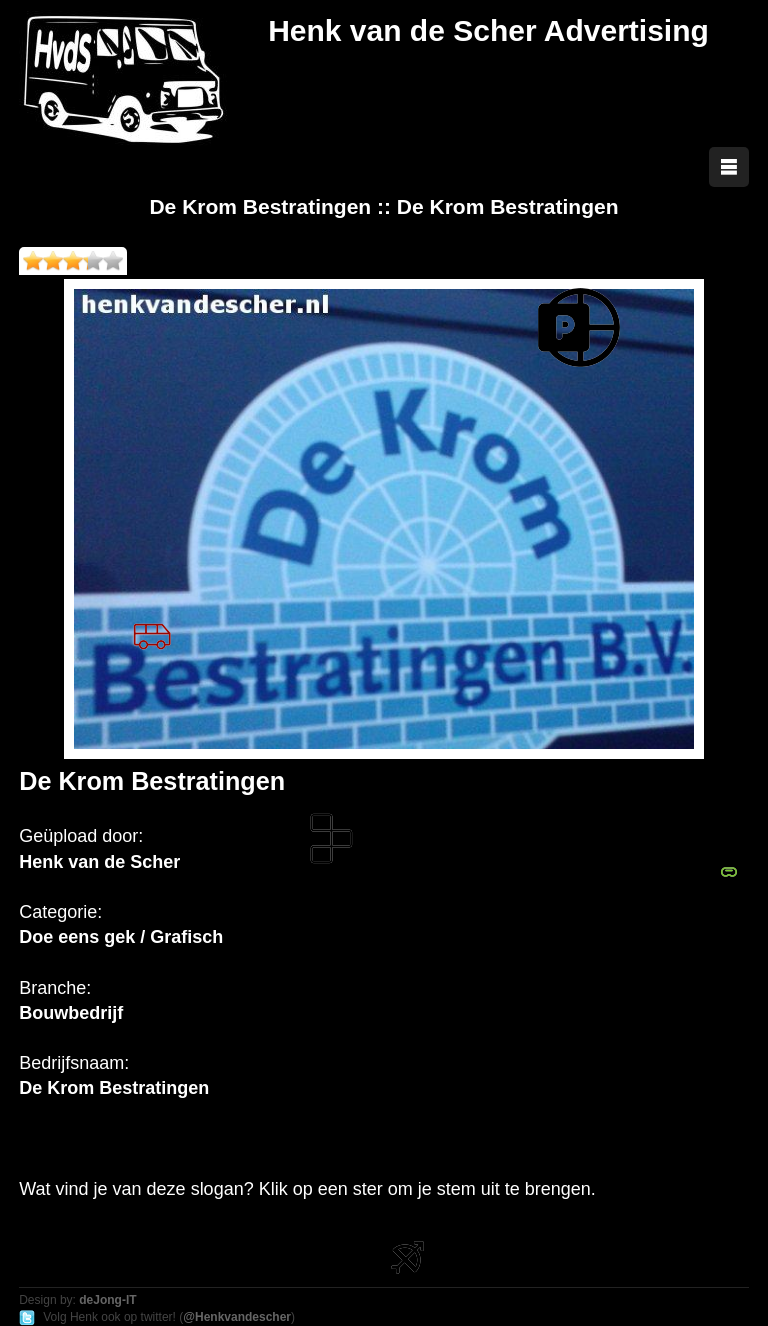  I want to click on access virtual reality or immersive mode, so click(729, 872).